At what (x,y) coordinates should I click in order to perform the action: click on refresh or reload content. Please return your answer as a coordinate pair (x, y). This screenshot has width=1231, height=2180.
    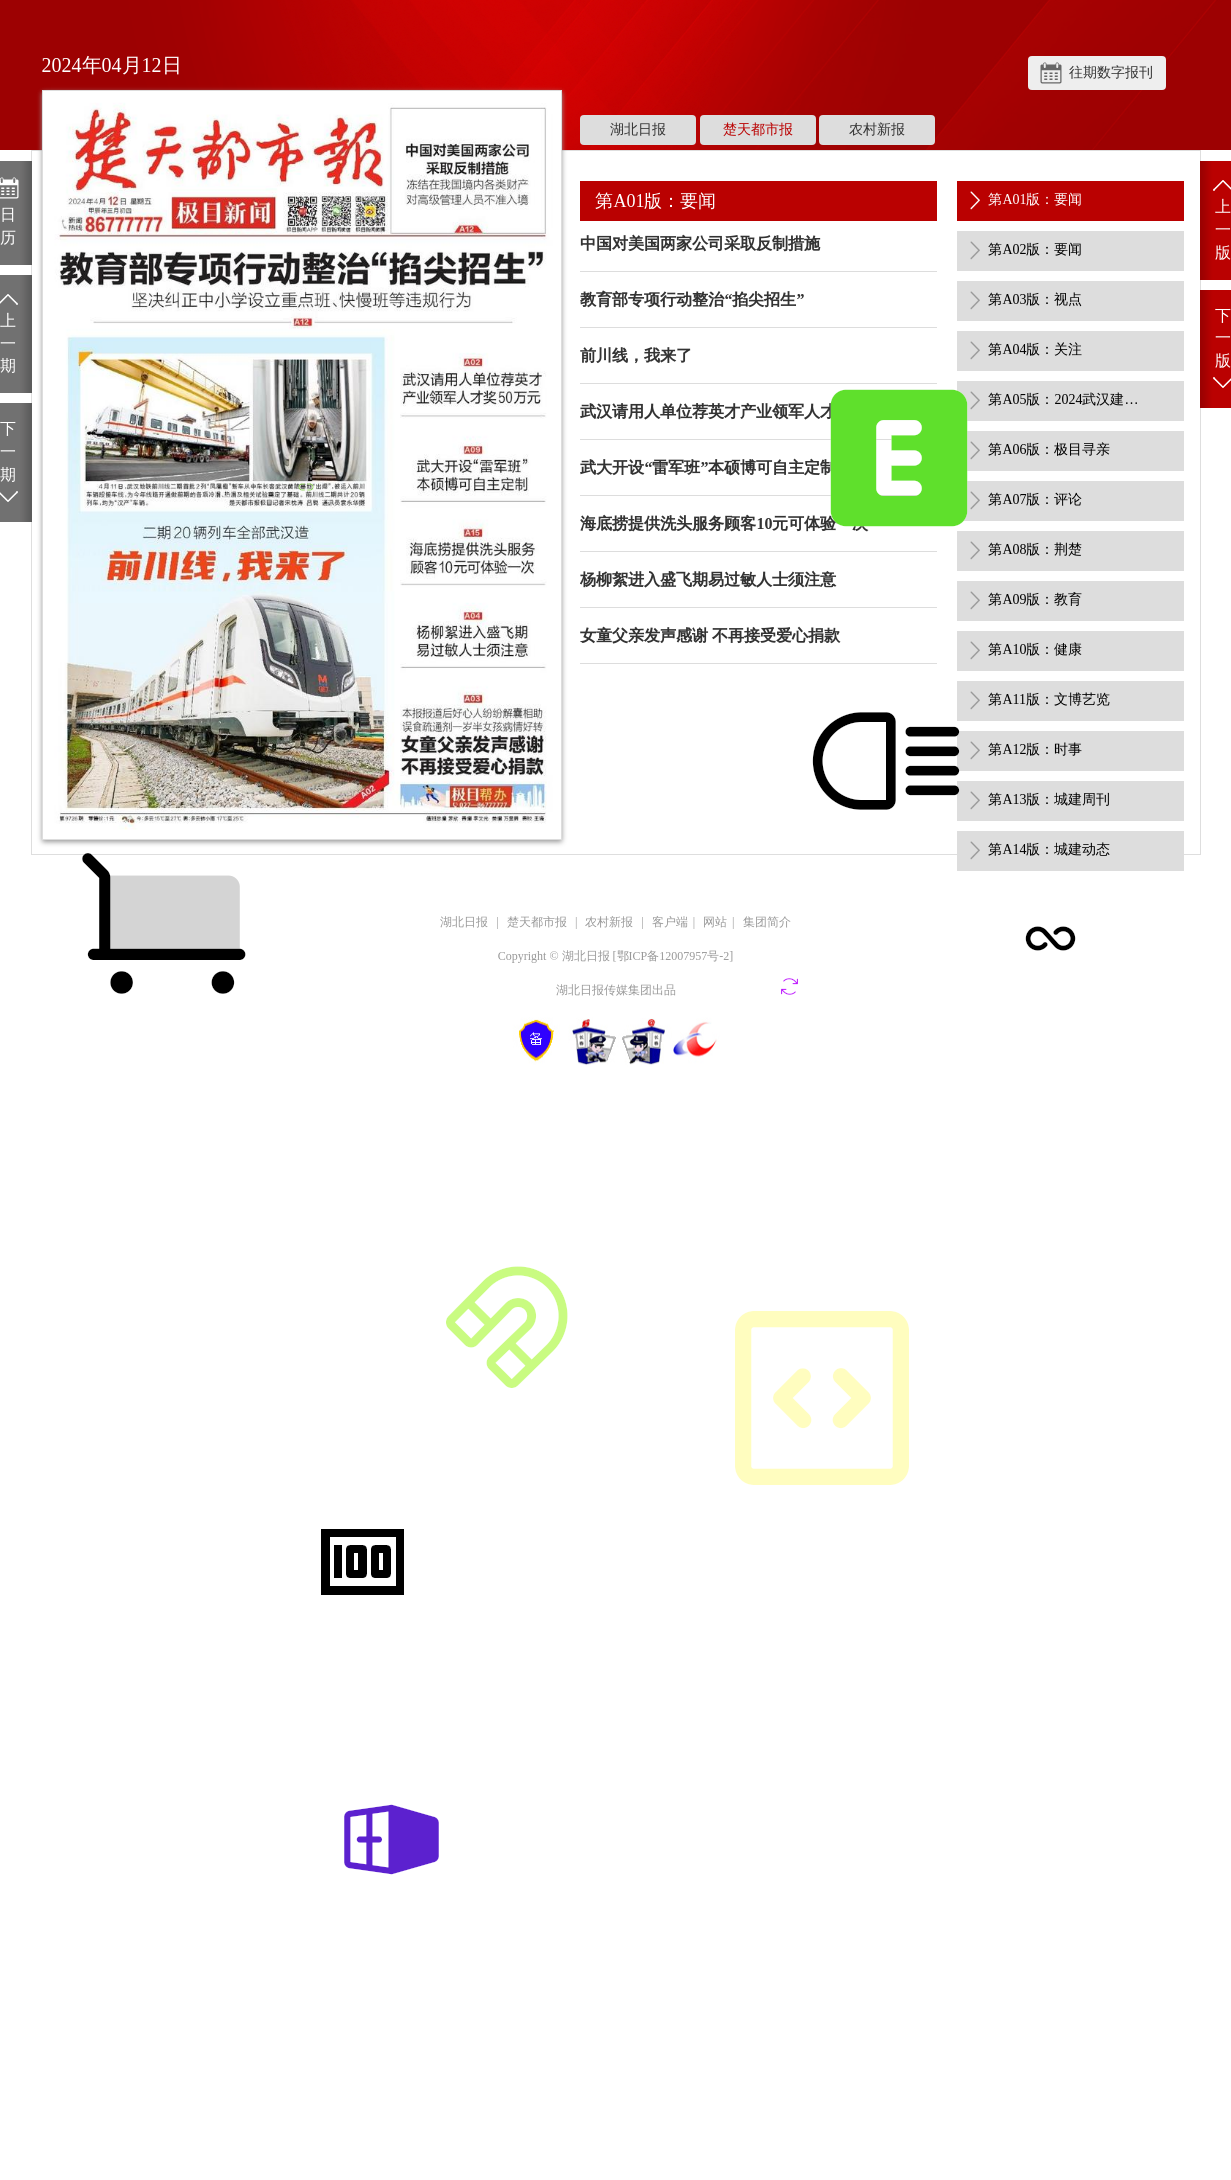
    Looking at the image, I should click on (789, 986).